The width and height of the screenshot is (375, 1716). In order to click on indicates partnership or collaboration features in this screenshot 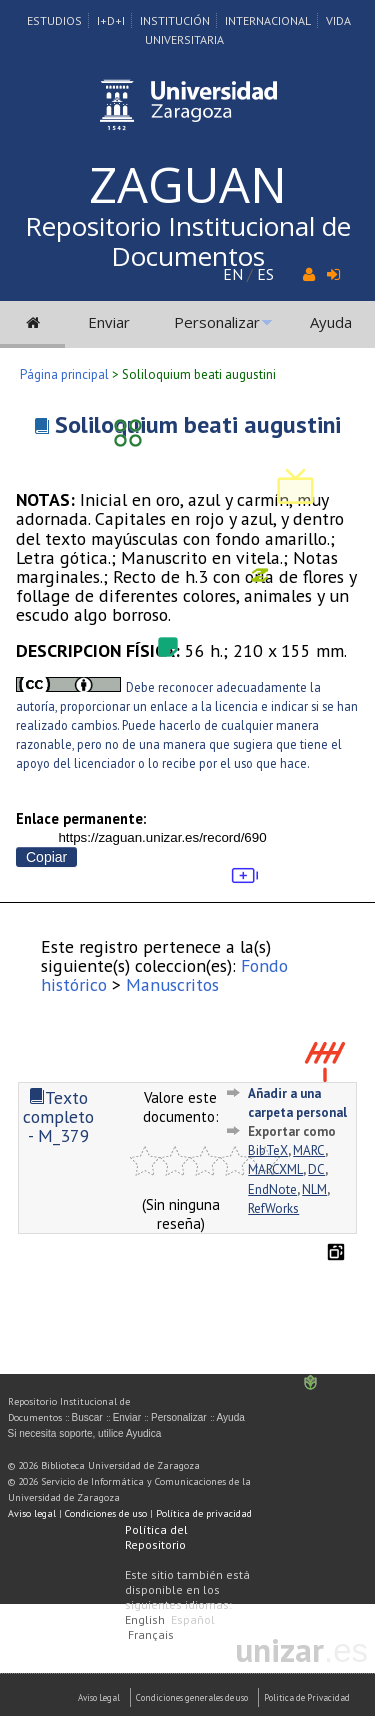, I will do `click(260, 575)`.